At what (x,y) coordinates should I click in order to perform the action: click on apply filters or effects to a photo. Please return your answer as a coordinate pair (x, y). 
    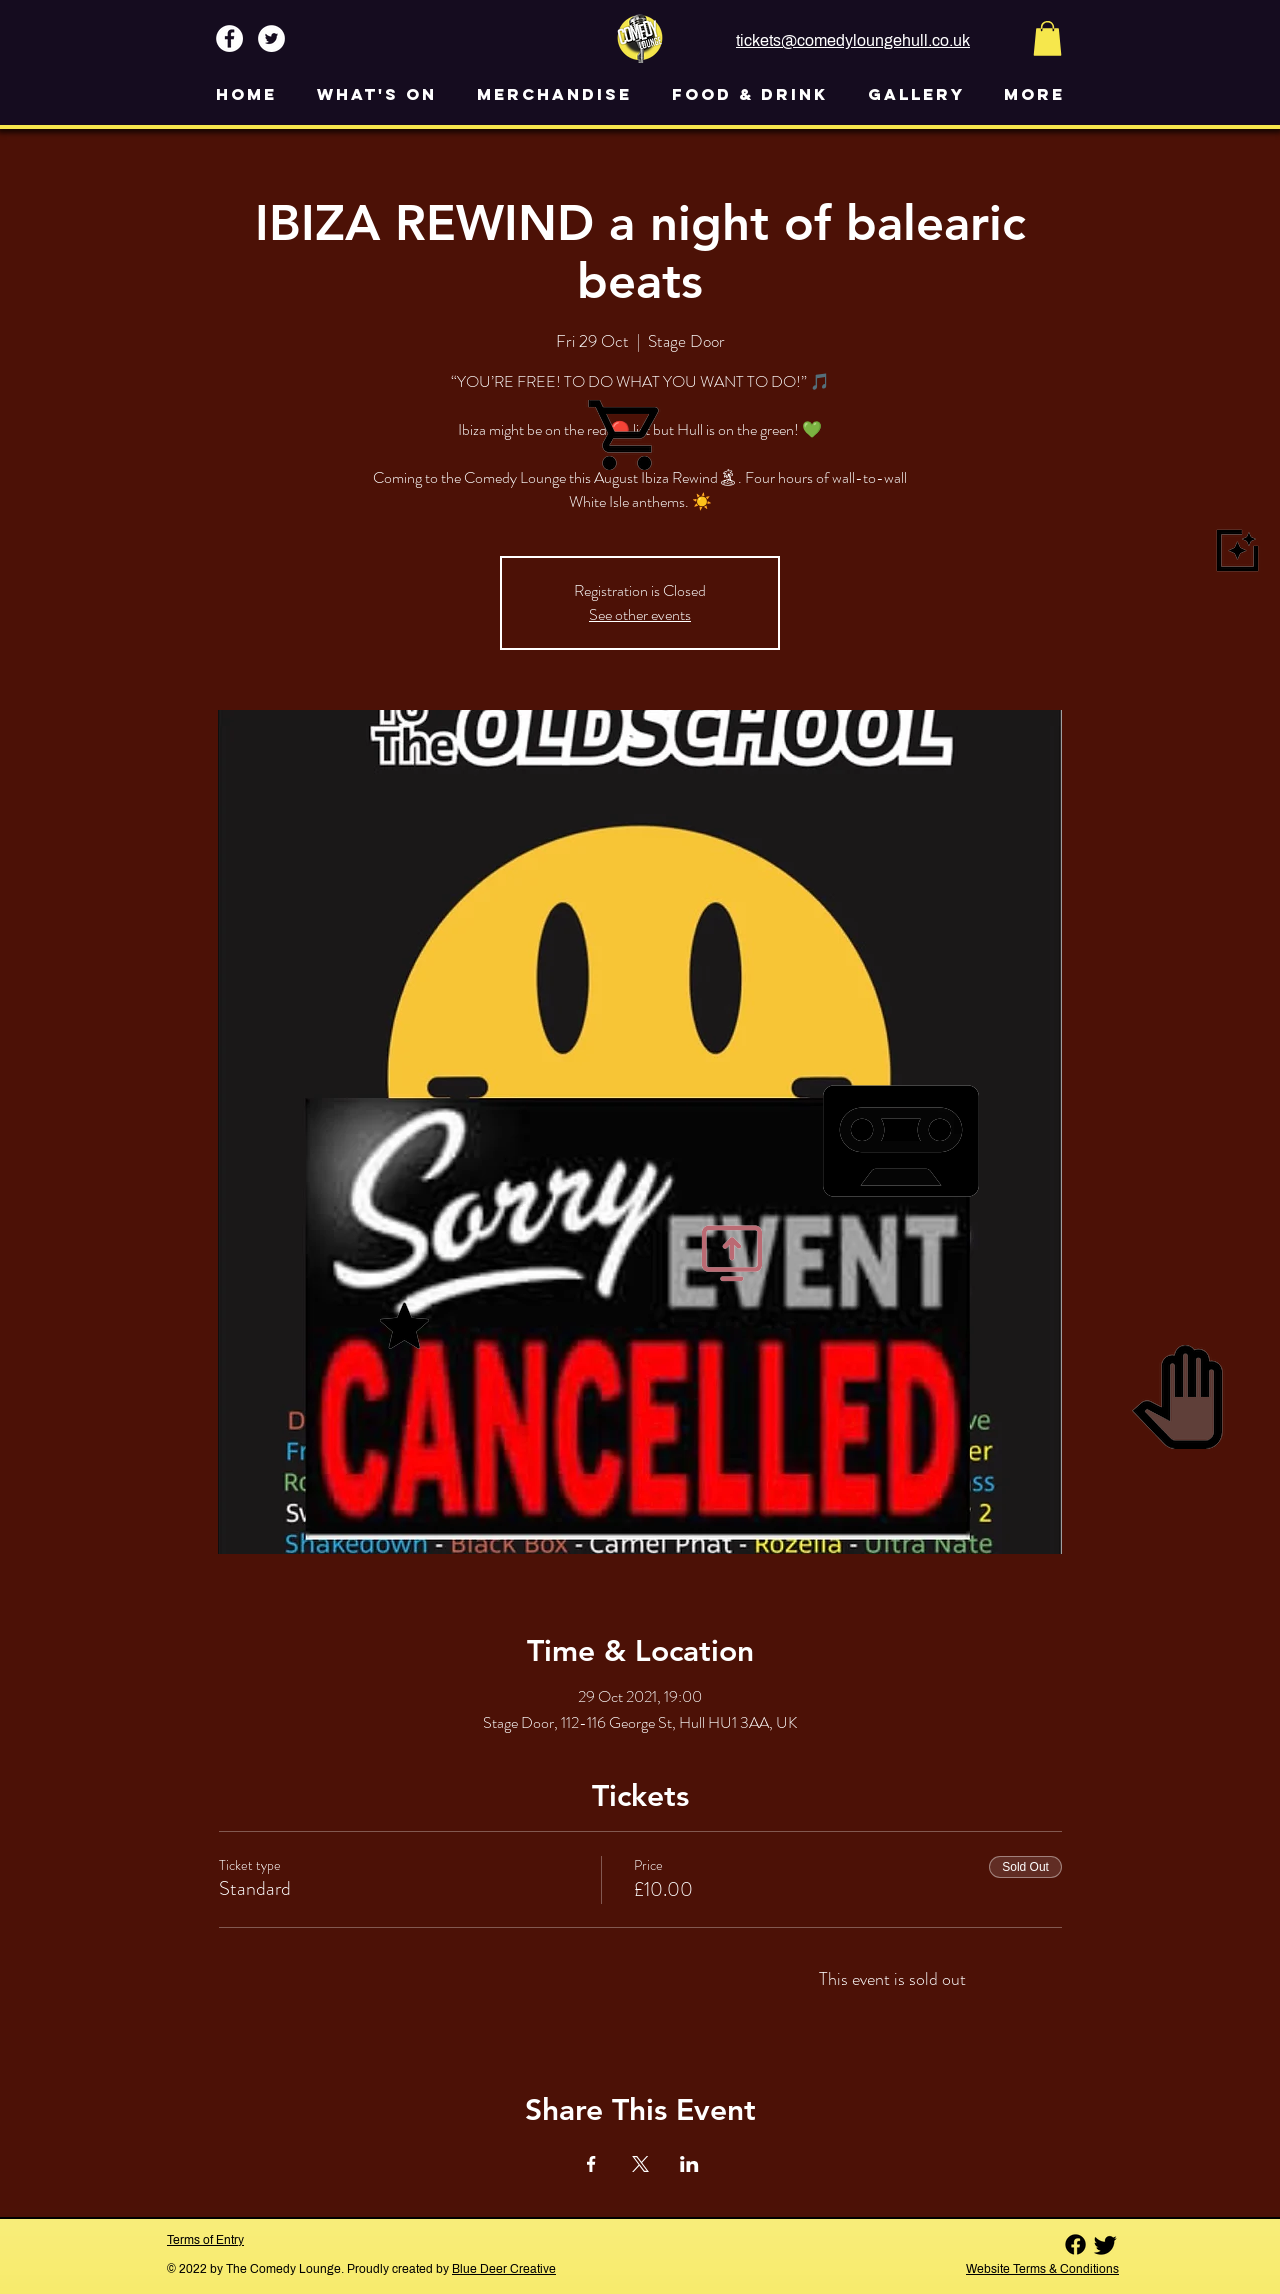
    Looking at the image, I should click on (1237, 550).